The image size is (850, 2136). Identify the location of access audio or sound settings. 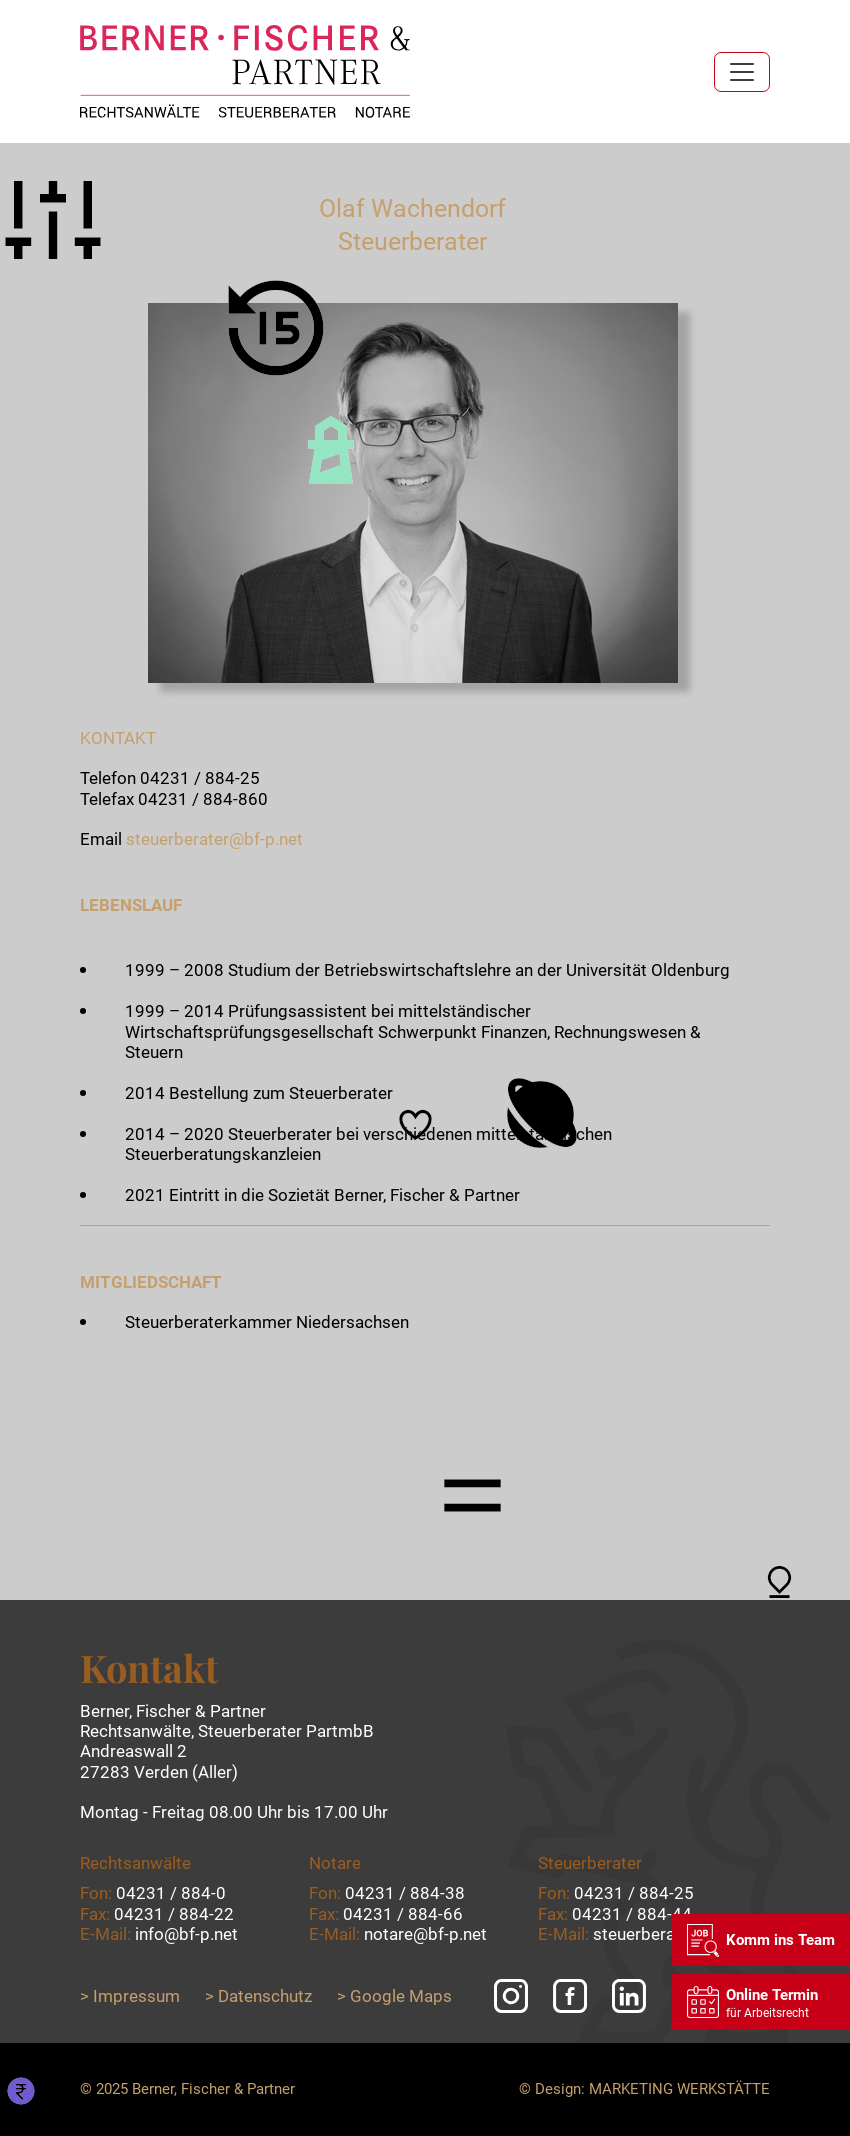
(53, 220).